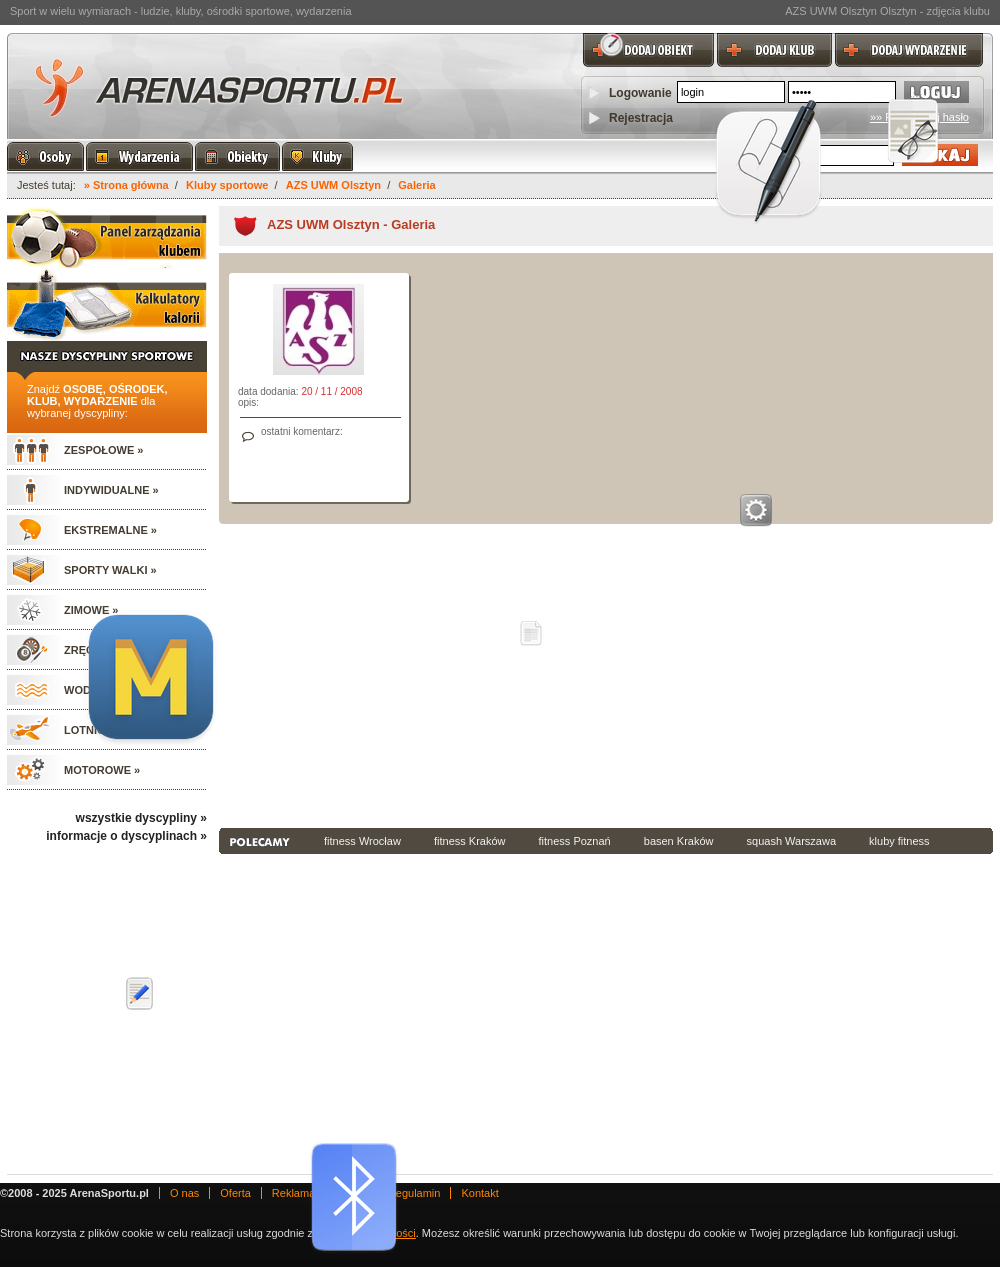 Image resolution: width=1000 pixels, height=1267 pixels. Describe the element at coordinates (531, 633) in the screenshot. I see `open a text document` at that location.